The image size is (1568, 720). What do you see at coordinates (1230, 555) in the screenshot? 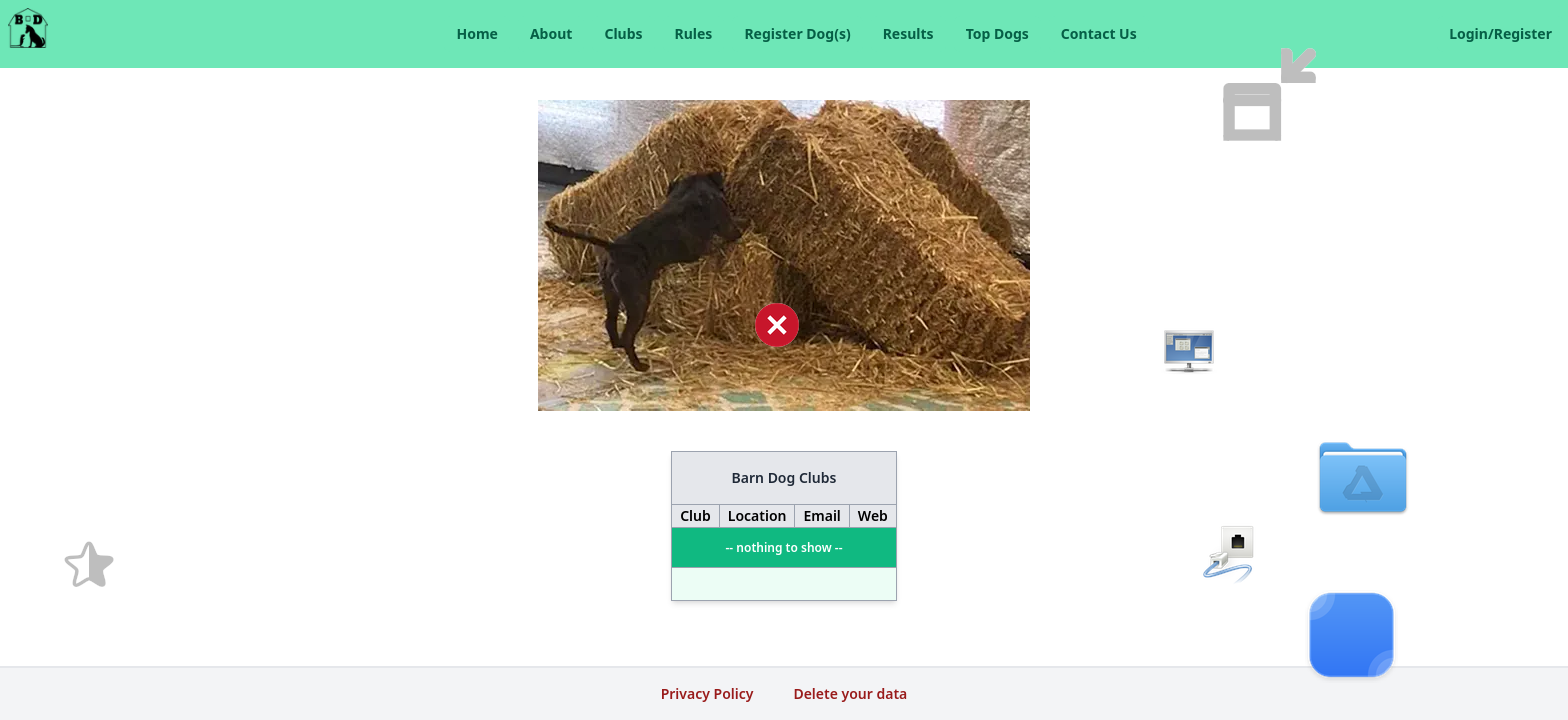
I see `indicates wired network connection is disconnected` at bounding box center [1230, 555].